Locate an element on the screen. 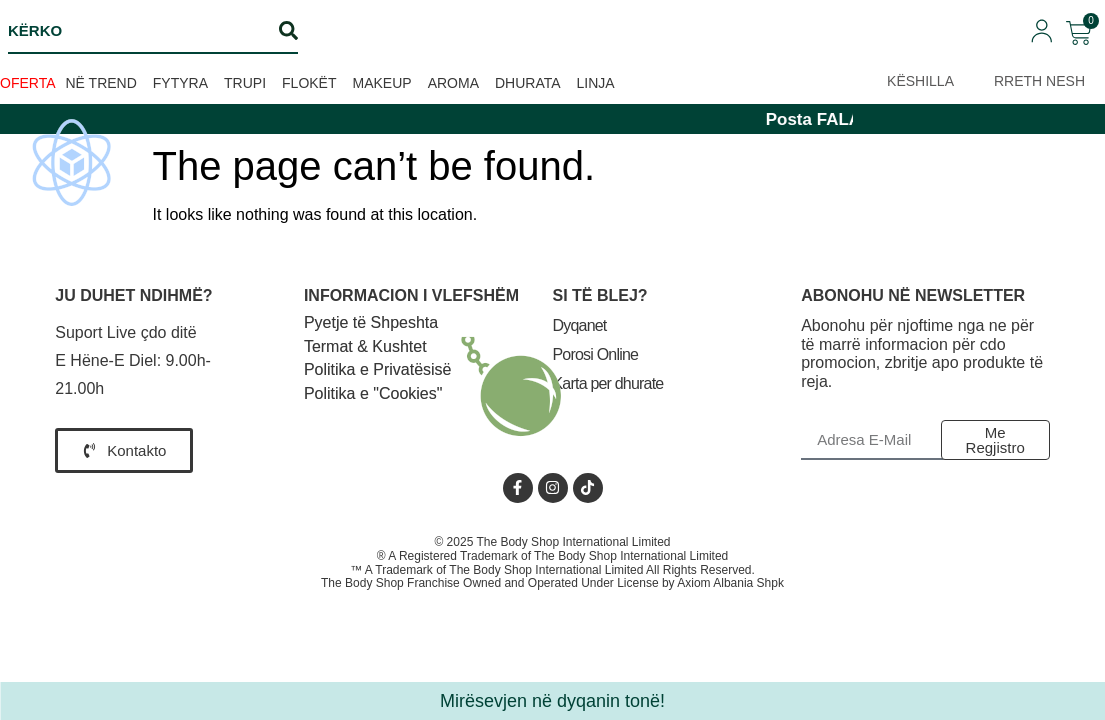 Image resolution: width=1105 pixels, height=720 pixels. demolish or destroy an item is located at coordinates (511, 386).